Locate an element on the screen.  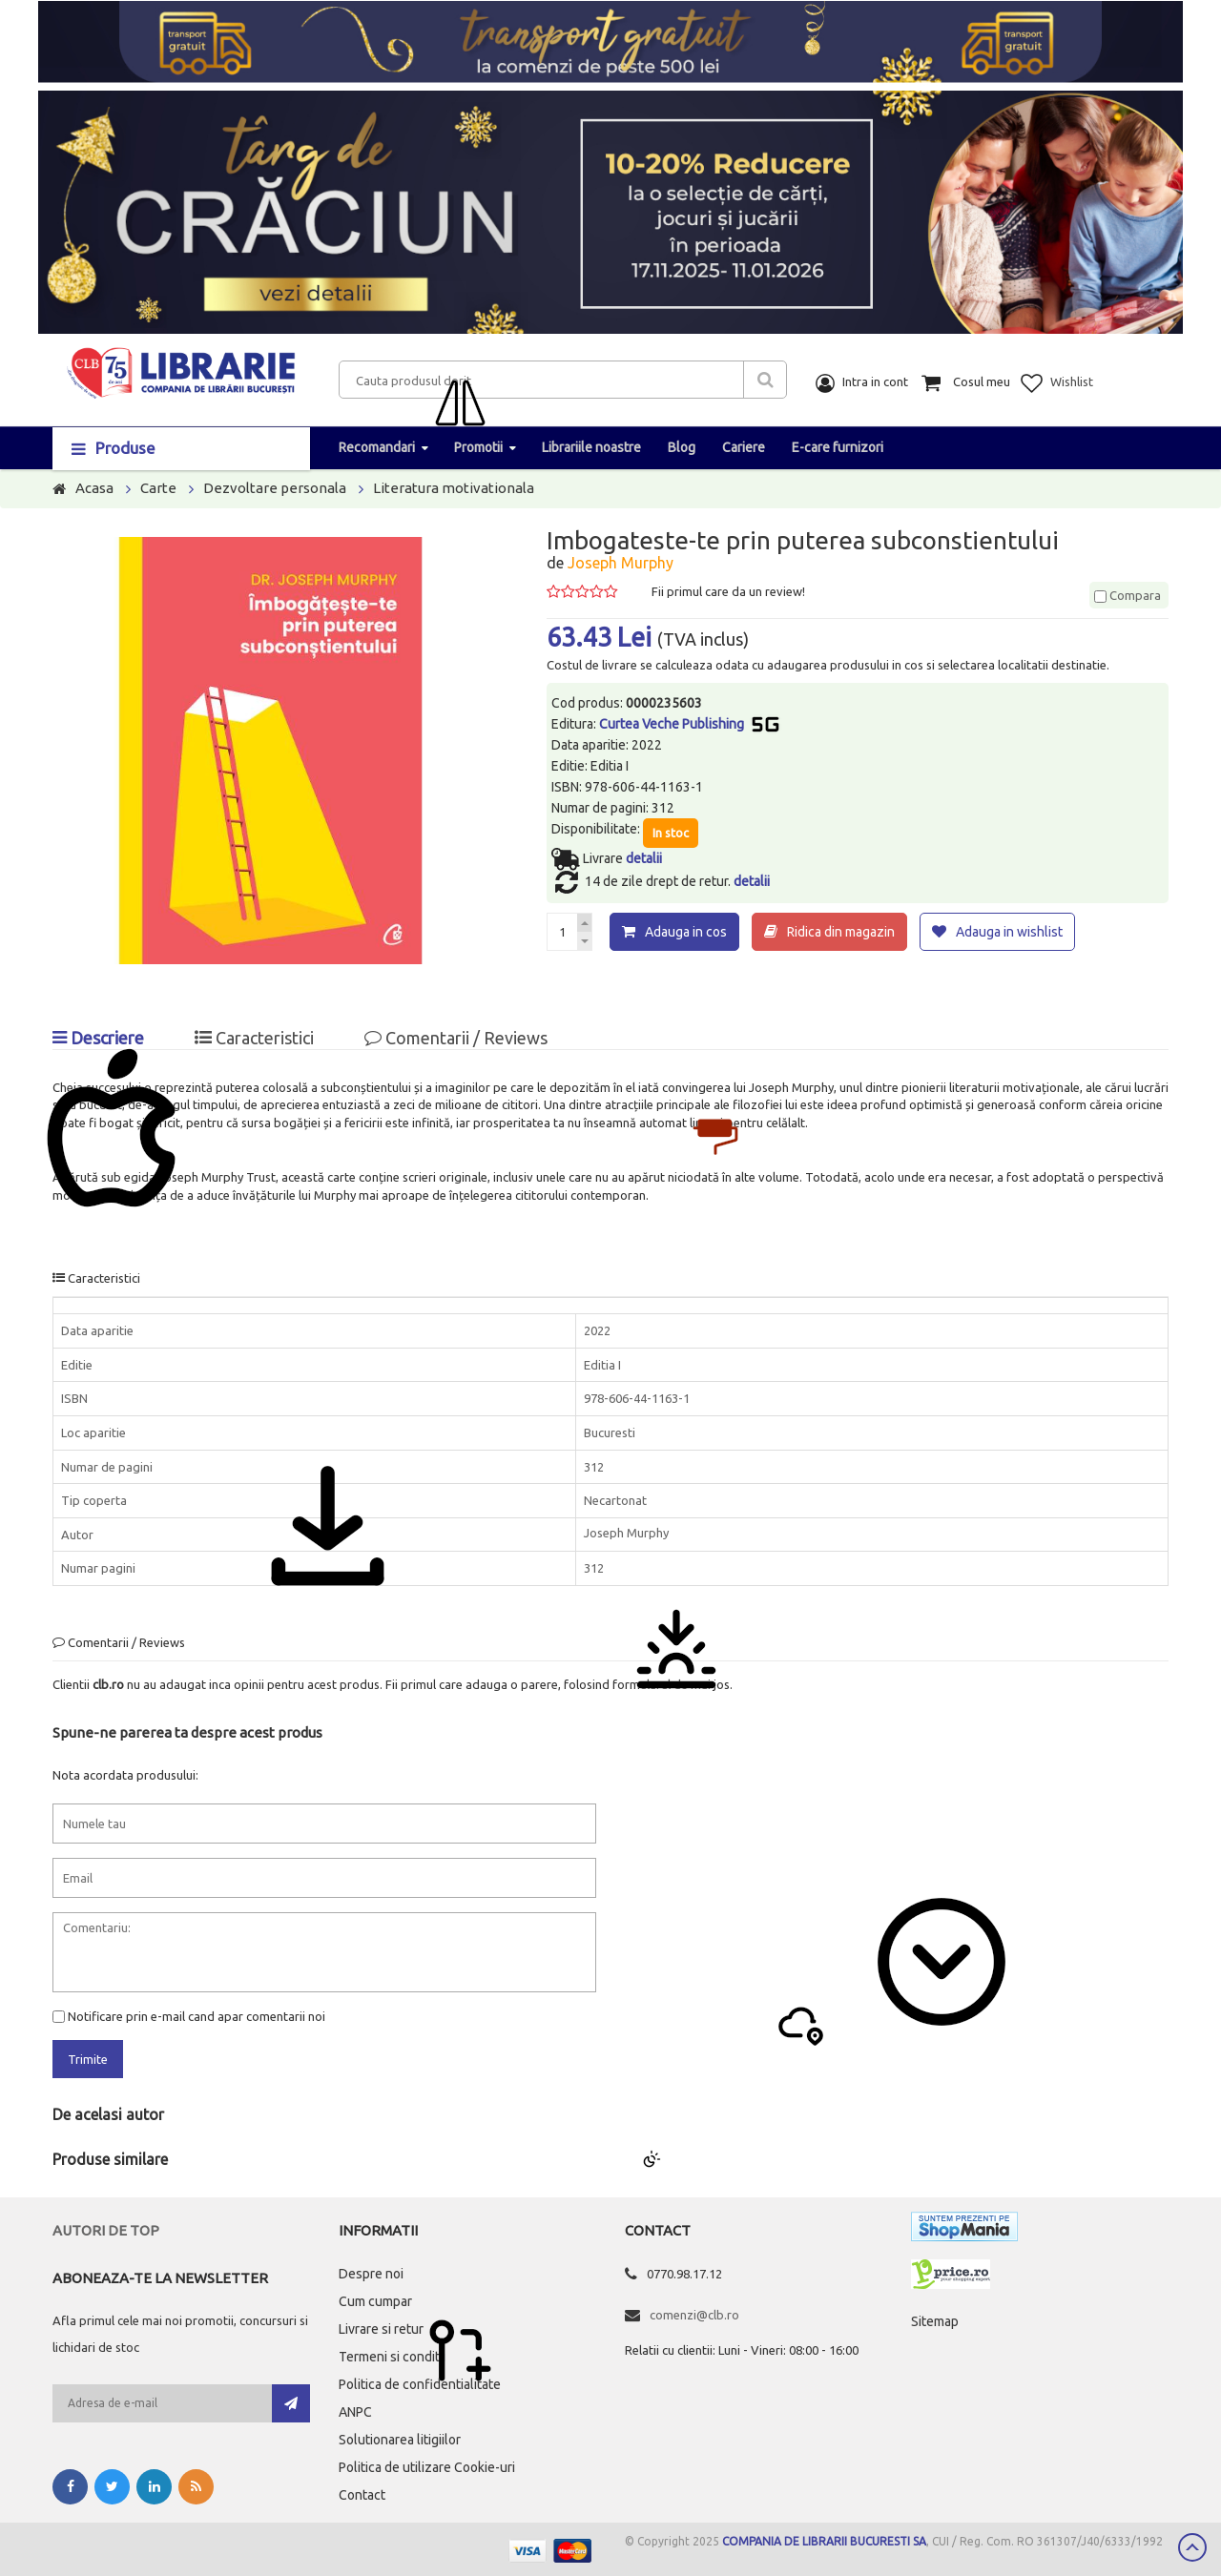
set display to evening or night mode is located at coordinates (676, 1649).